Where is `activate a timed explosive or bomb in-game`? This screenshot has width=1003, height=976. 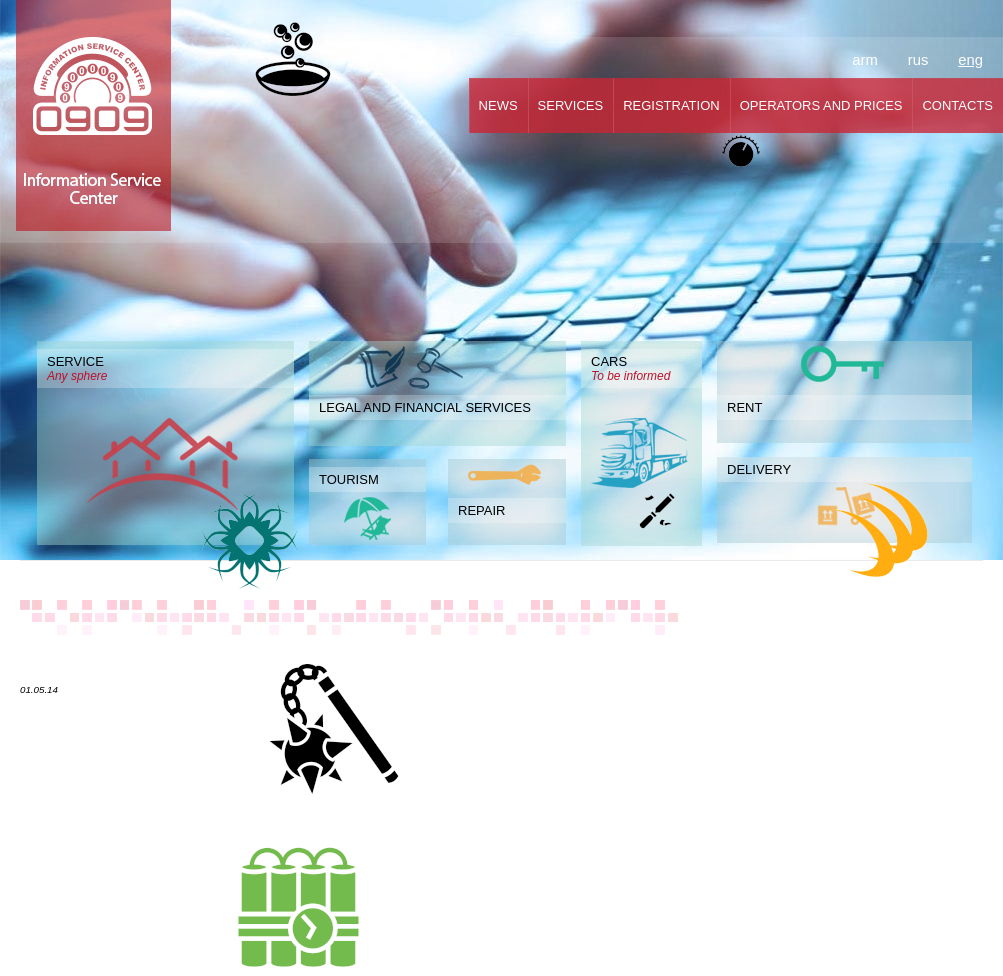
activate a timed explosive or bomb in-game is located at coordinates (298, 907).